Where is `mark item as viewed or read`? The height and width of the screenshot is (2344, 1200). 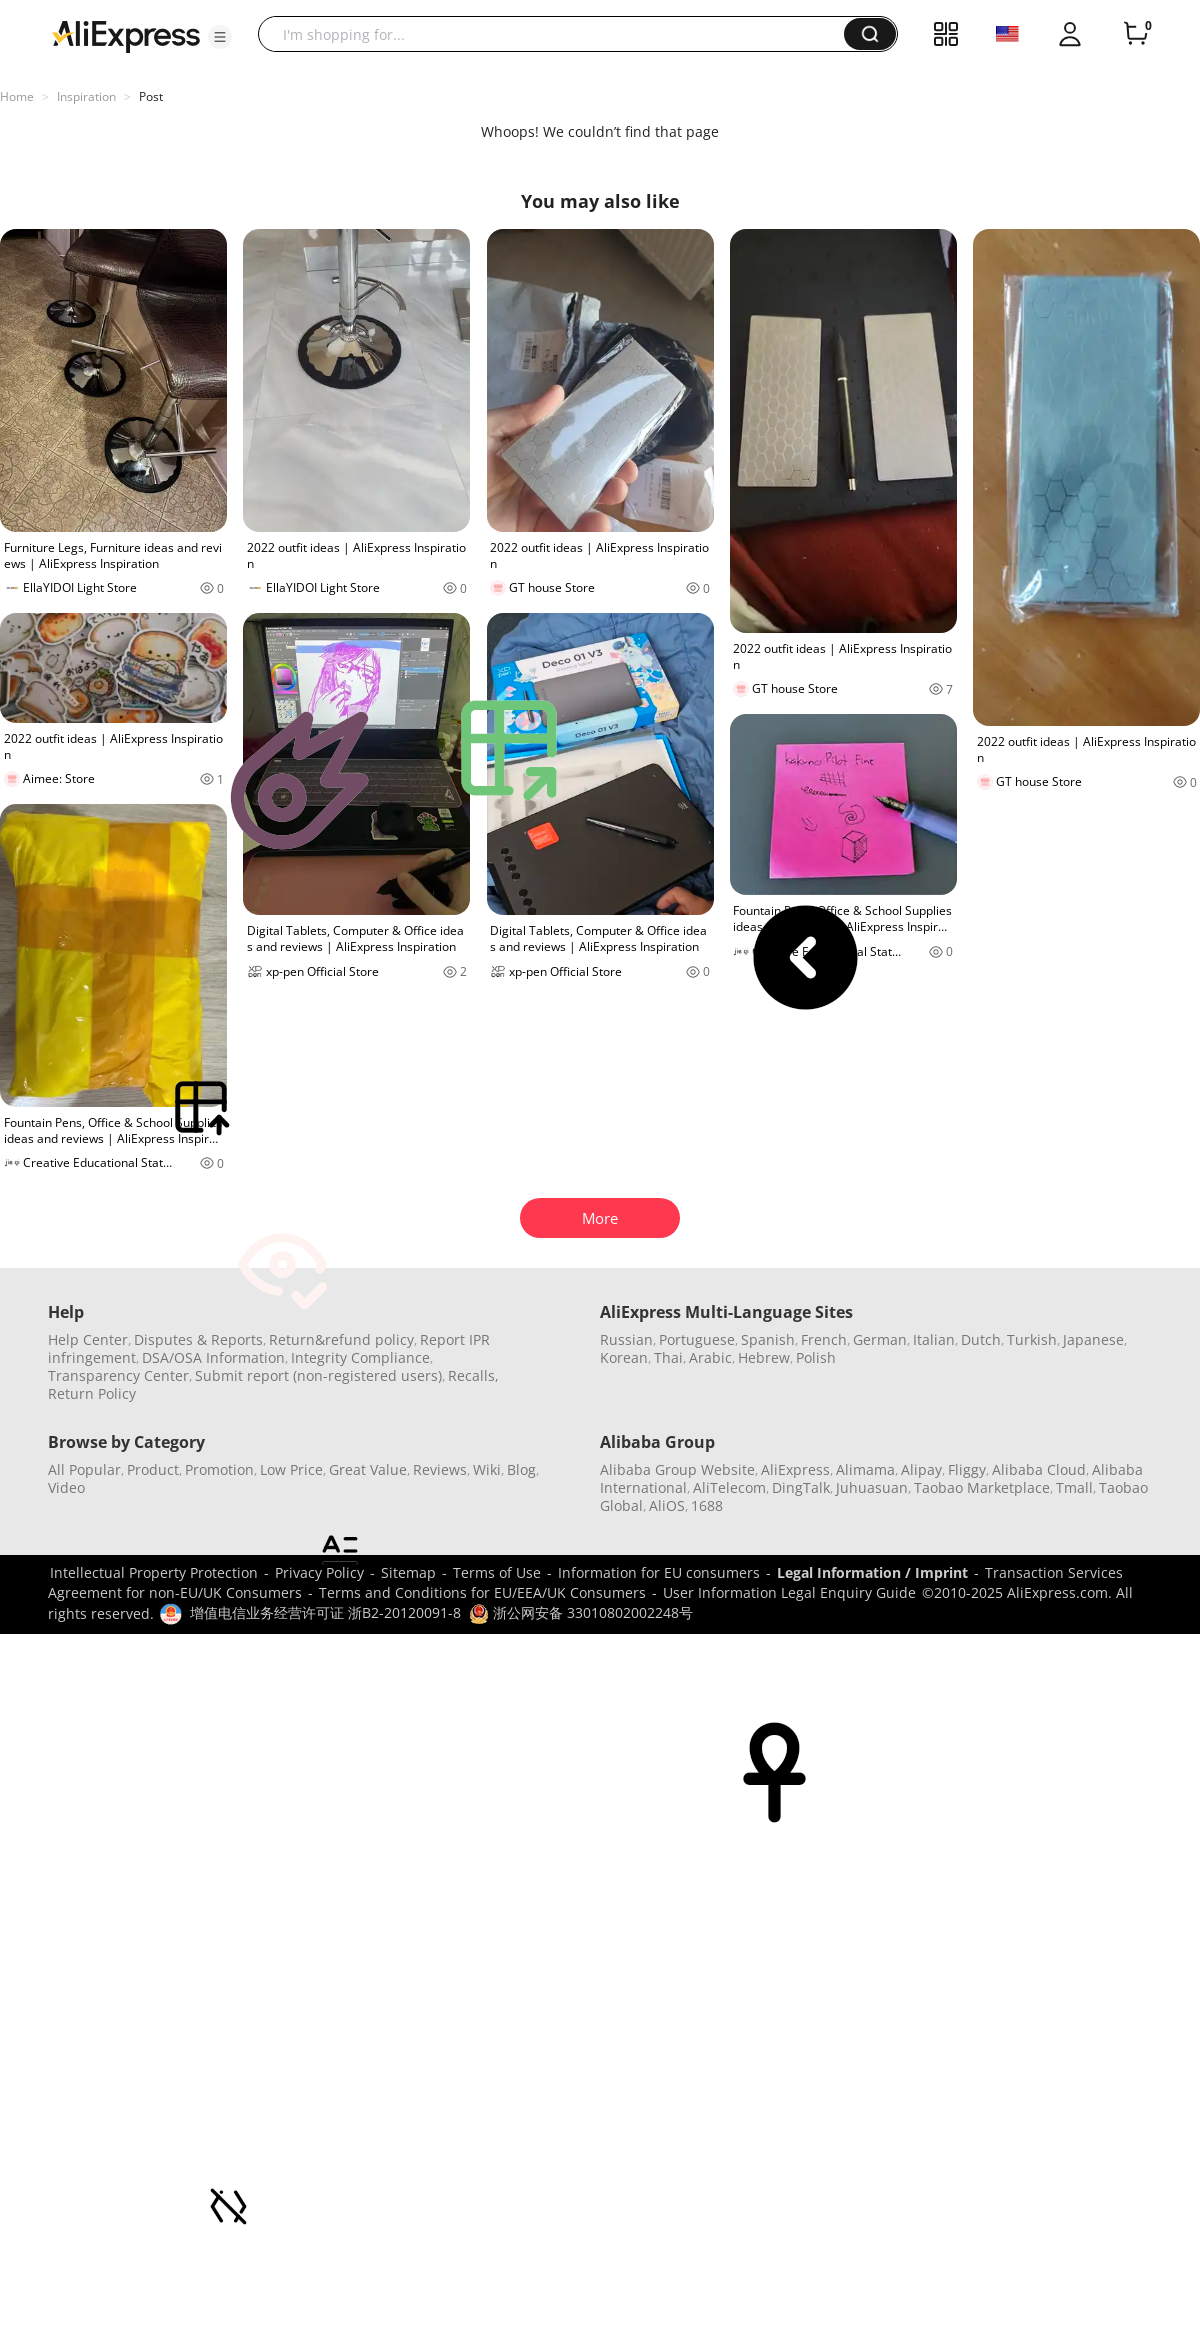
mark item as viewed or read is located at coordinates (282, 1264).